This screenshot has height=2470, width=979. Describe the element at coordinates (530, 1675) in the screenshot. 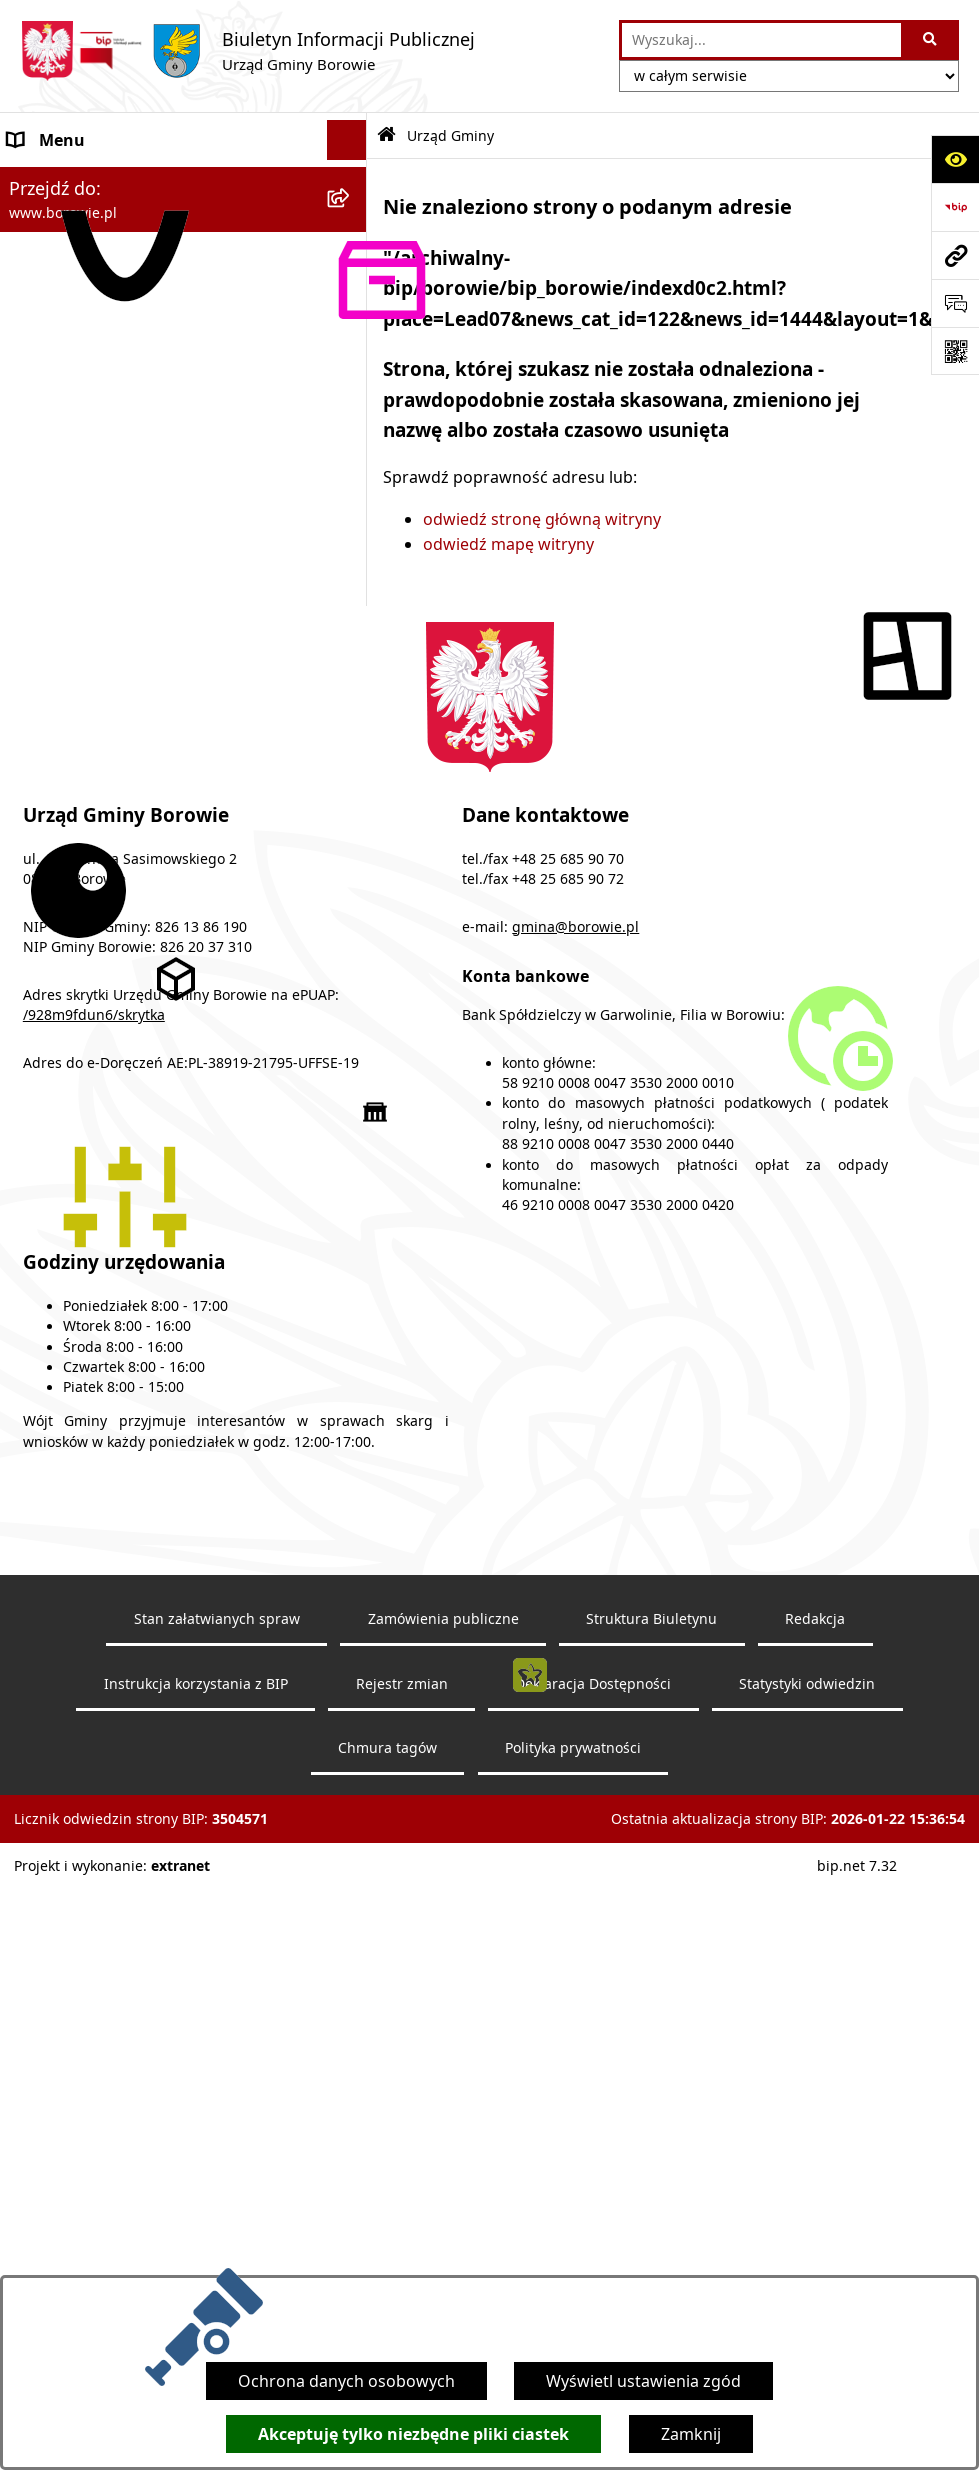

I see `open the Twinkly smart lights app` at that location.